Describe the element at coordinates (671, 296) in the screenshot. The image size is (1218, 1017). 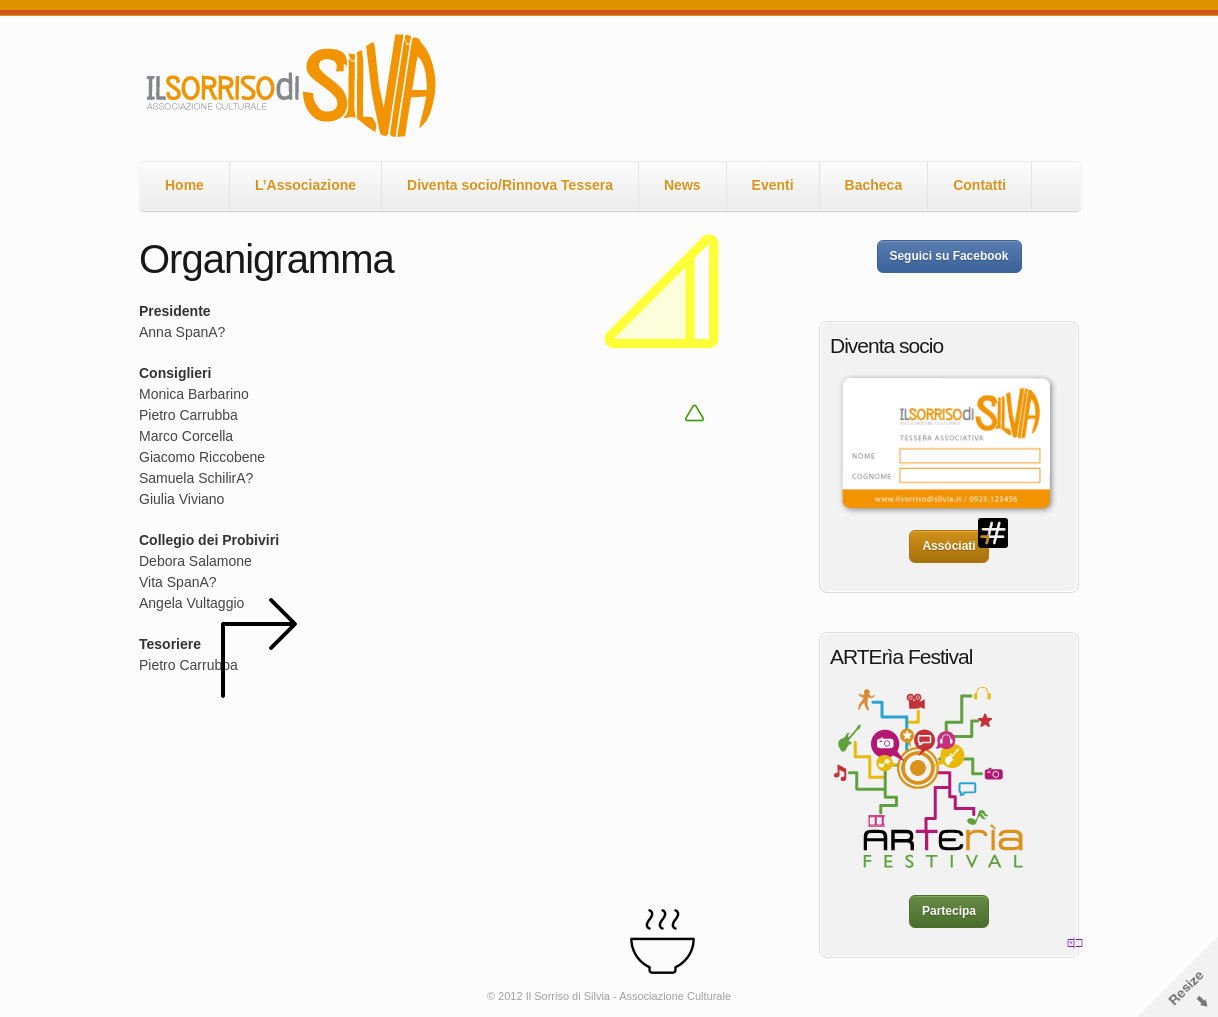
I see `indicates strong cellular network signal` at that location.